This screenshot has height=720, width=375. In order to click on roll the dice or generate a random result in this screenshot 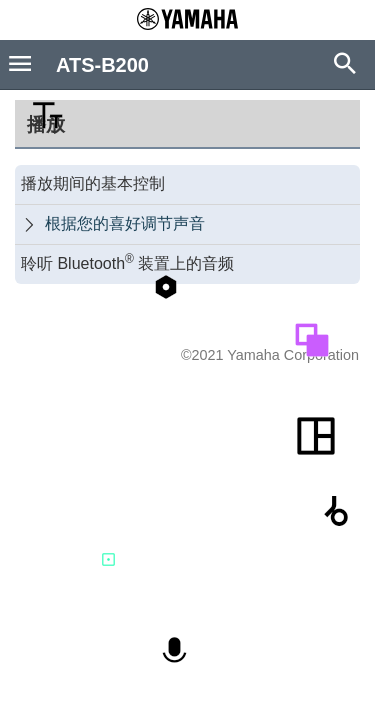, I will do `click(108, 559)`.